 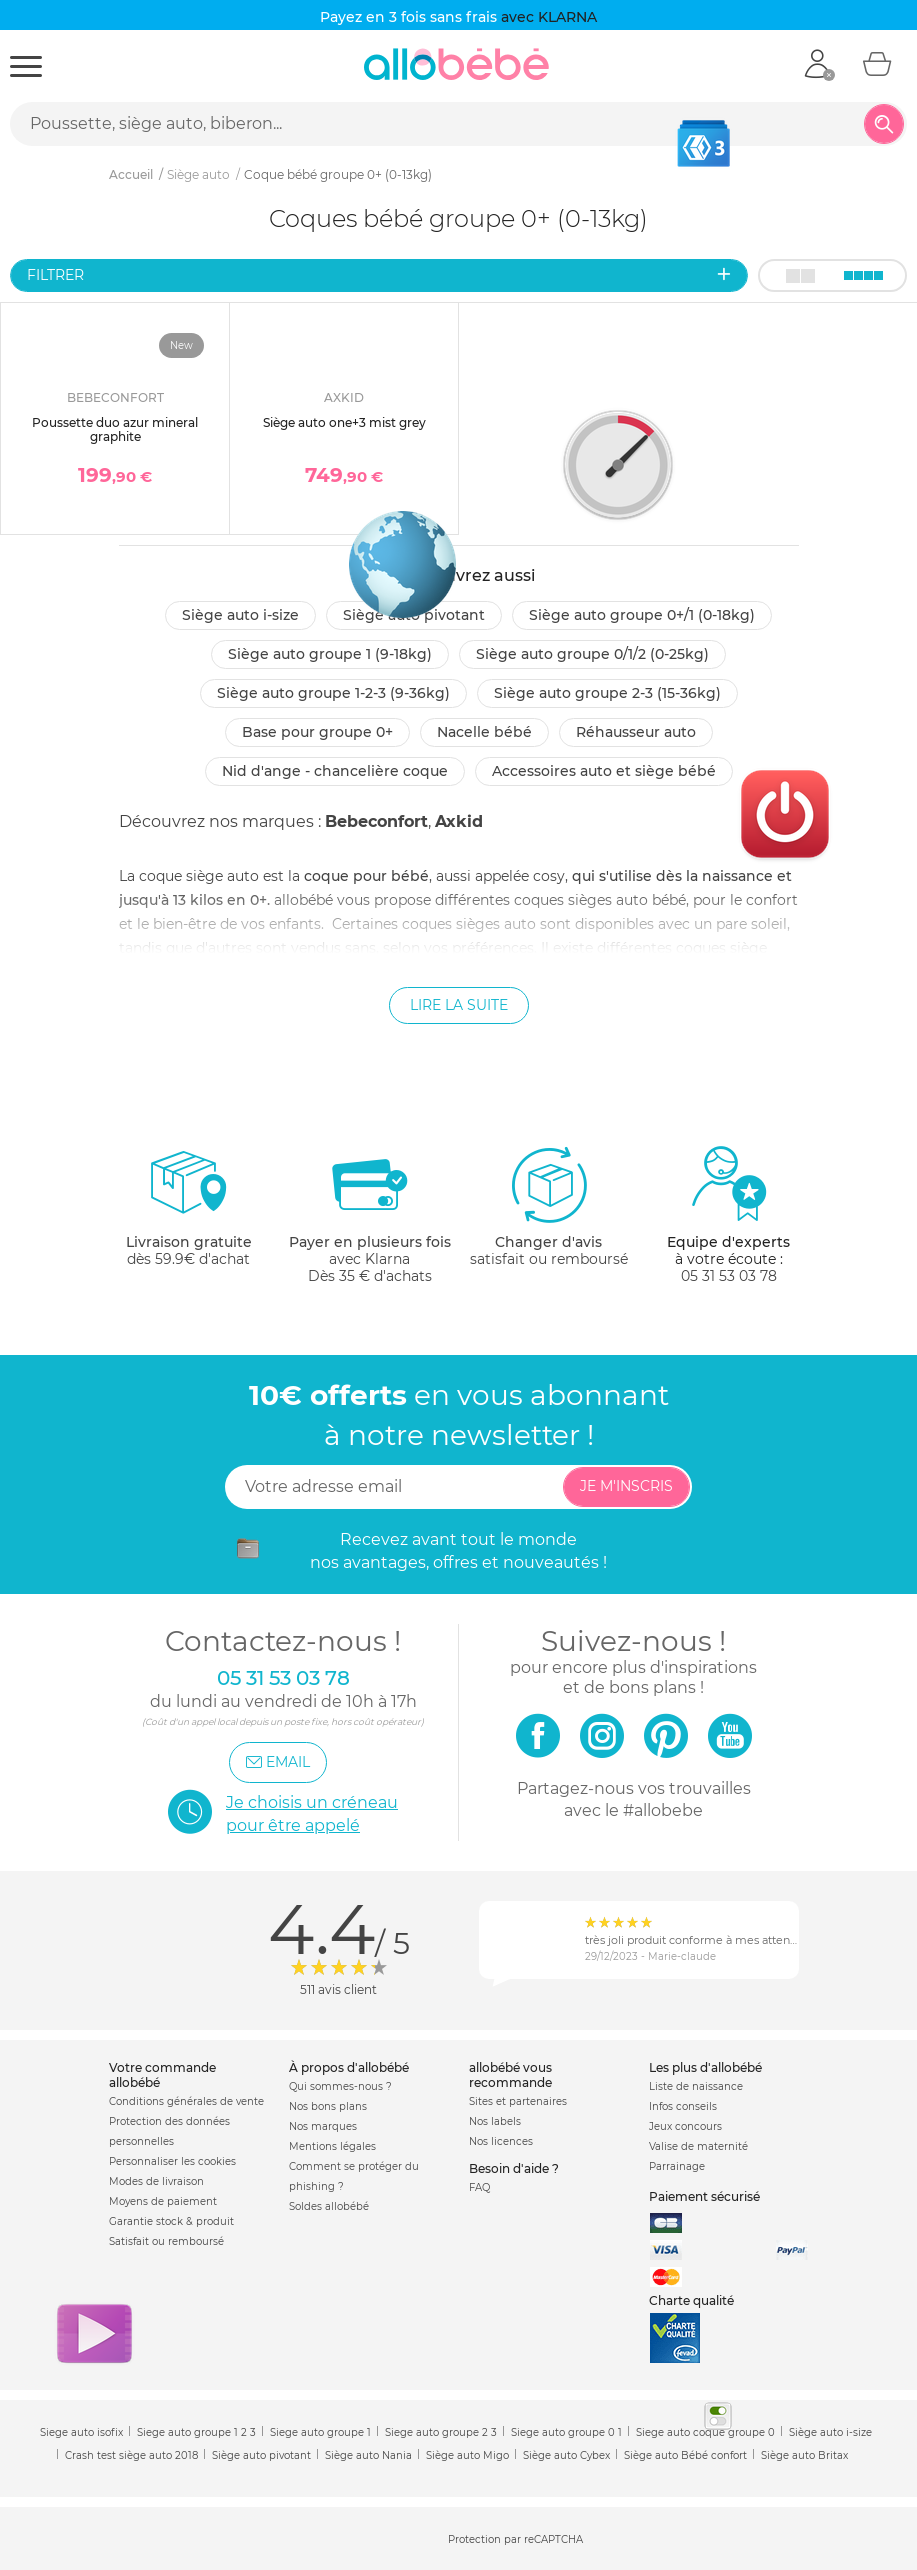 What do you see at coordinates (402, 564) in the screenshot?
I see `access global or international settings` at bounding box center [402, 564].